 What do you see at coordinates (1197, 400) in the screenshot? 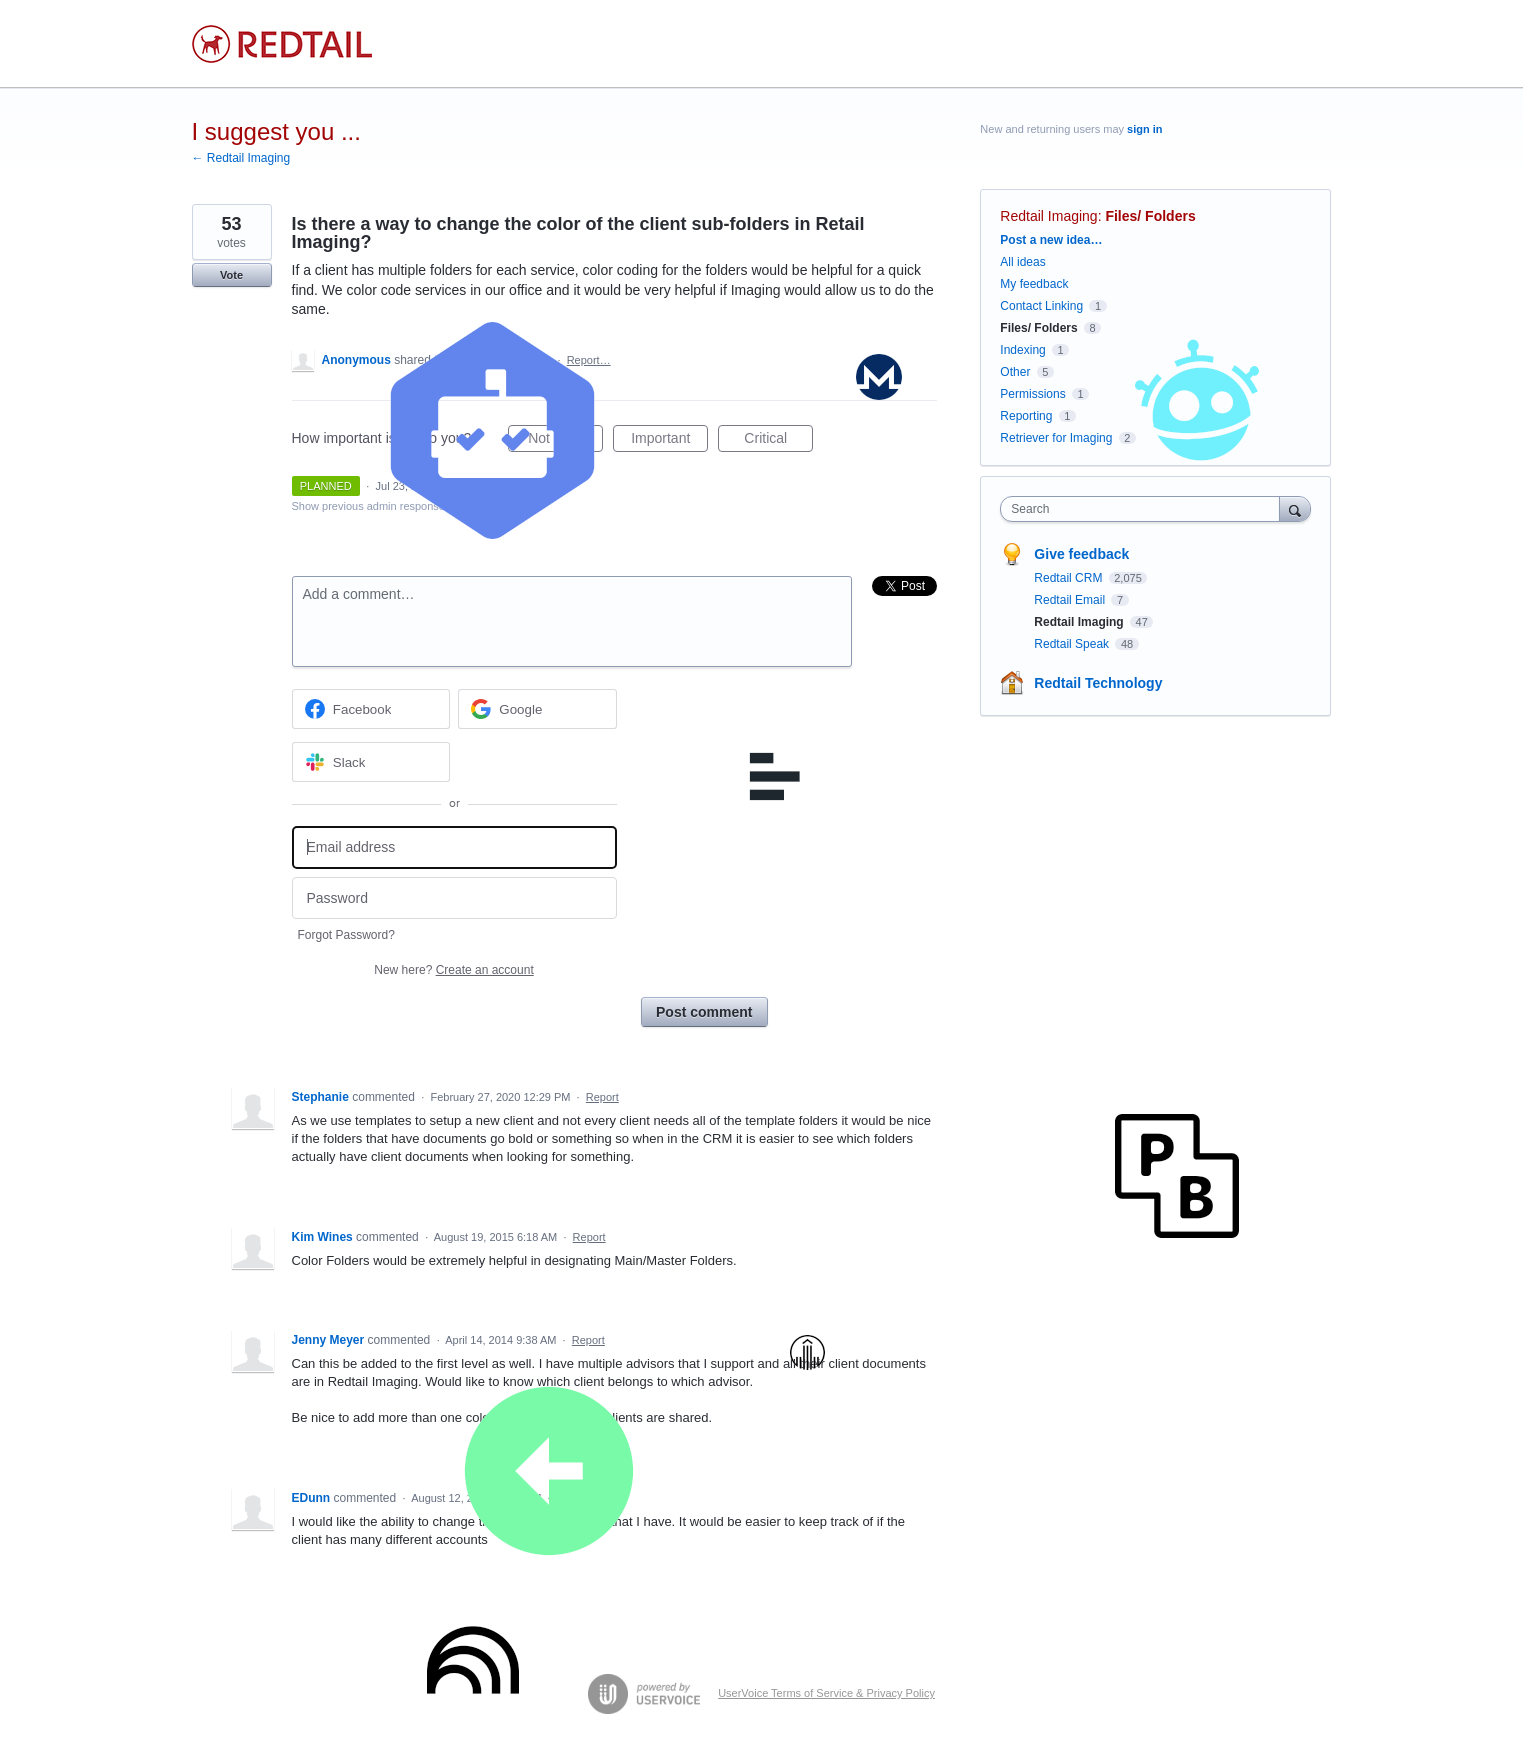
I see `visit freepik website` at bounding box center [1197, 400].